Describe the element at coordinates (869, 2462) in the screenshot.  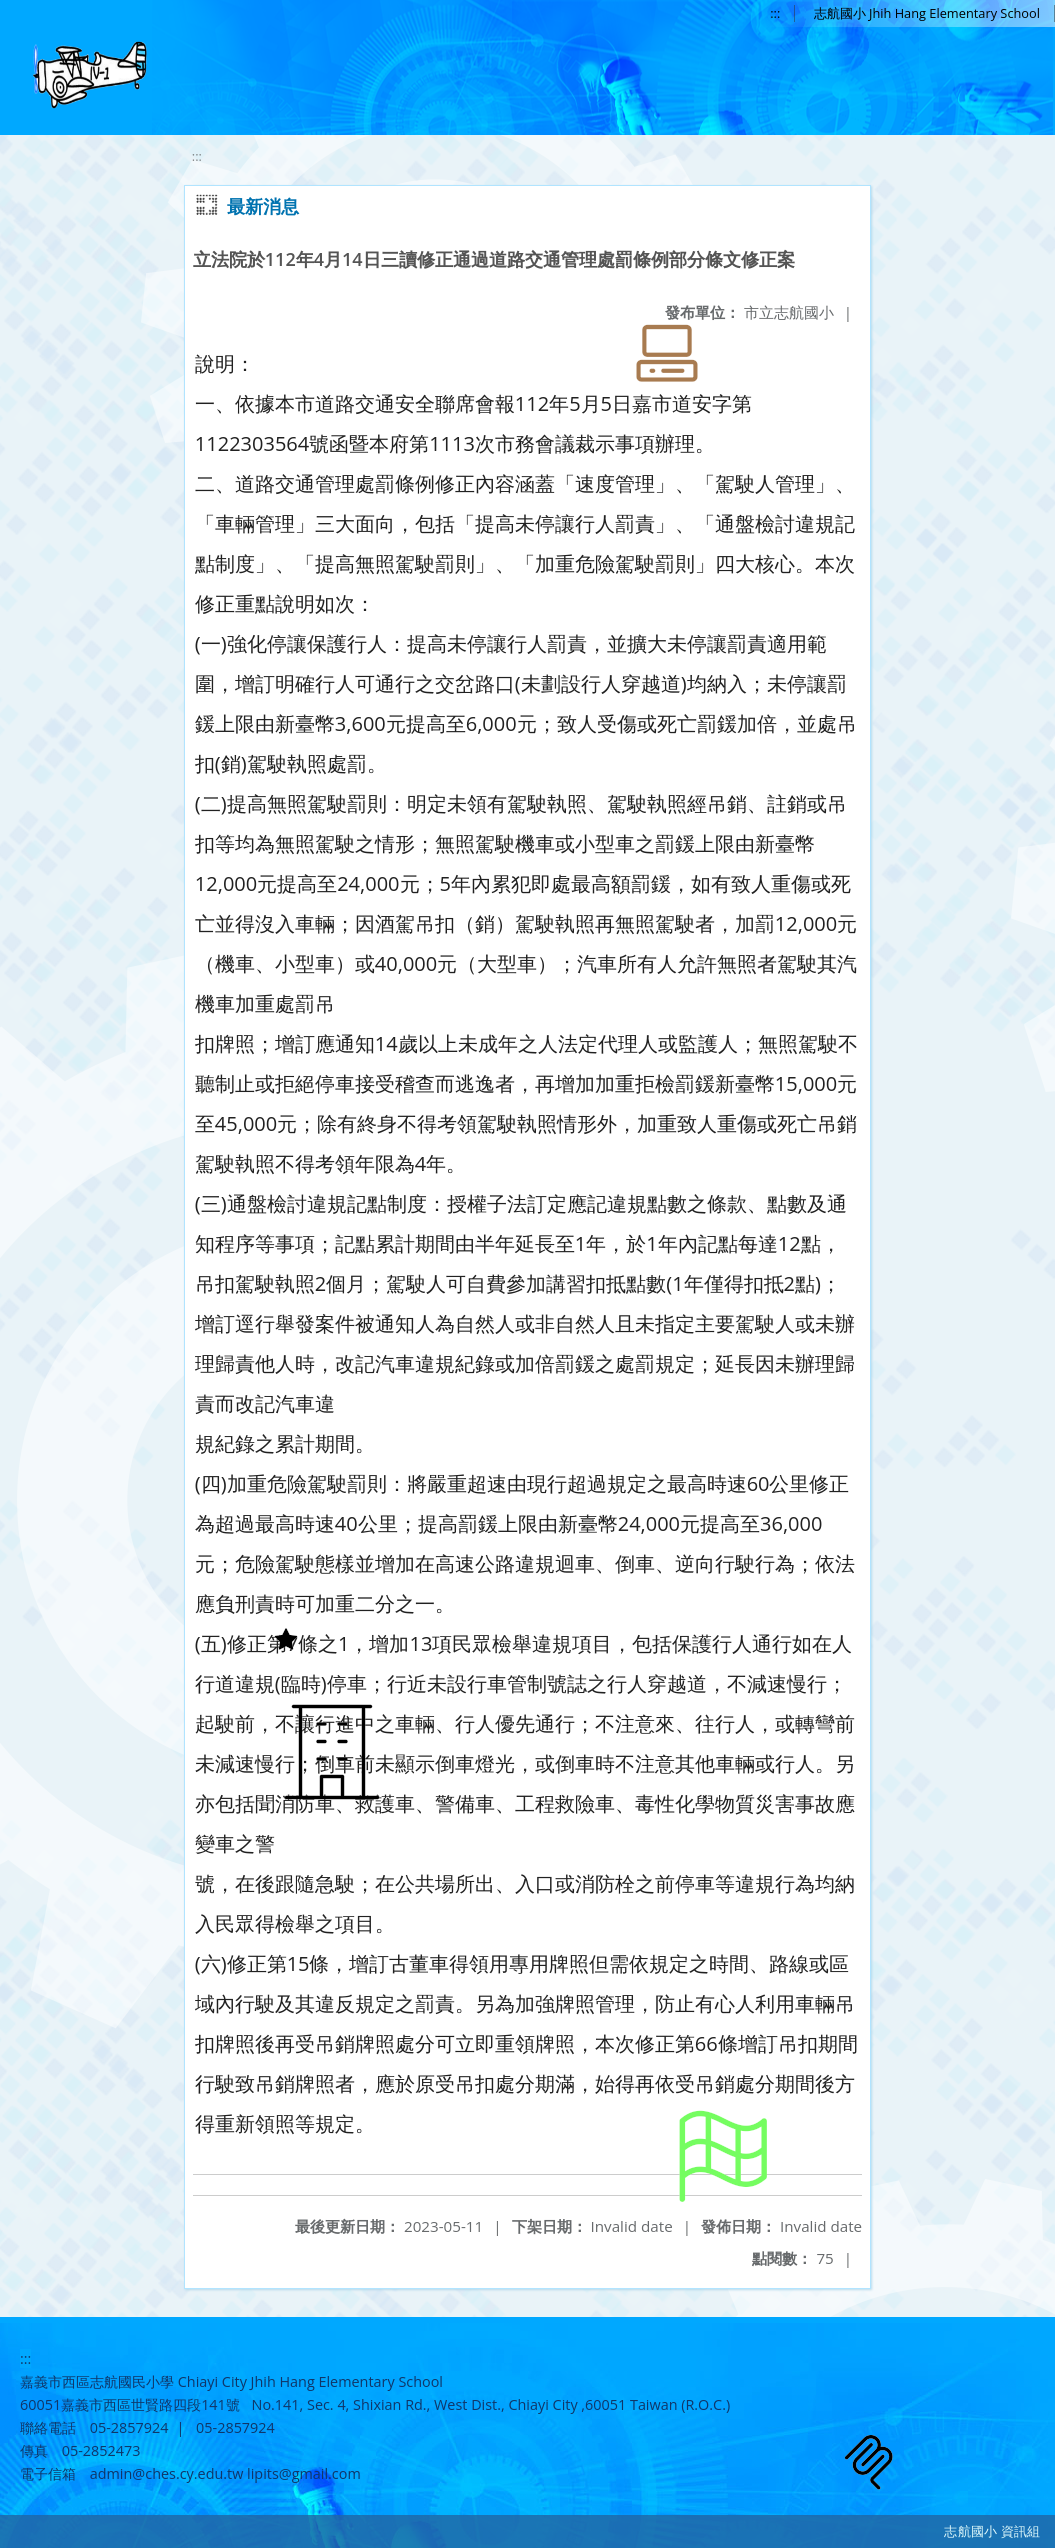
I see `connect to model context protocol services` at that location.